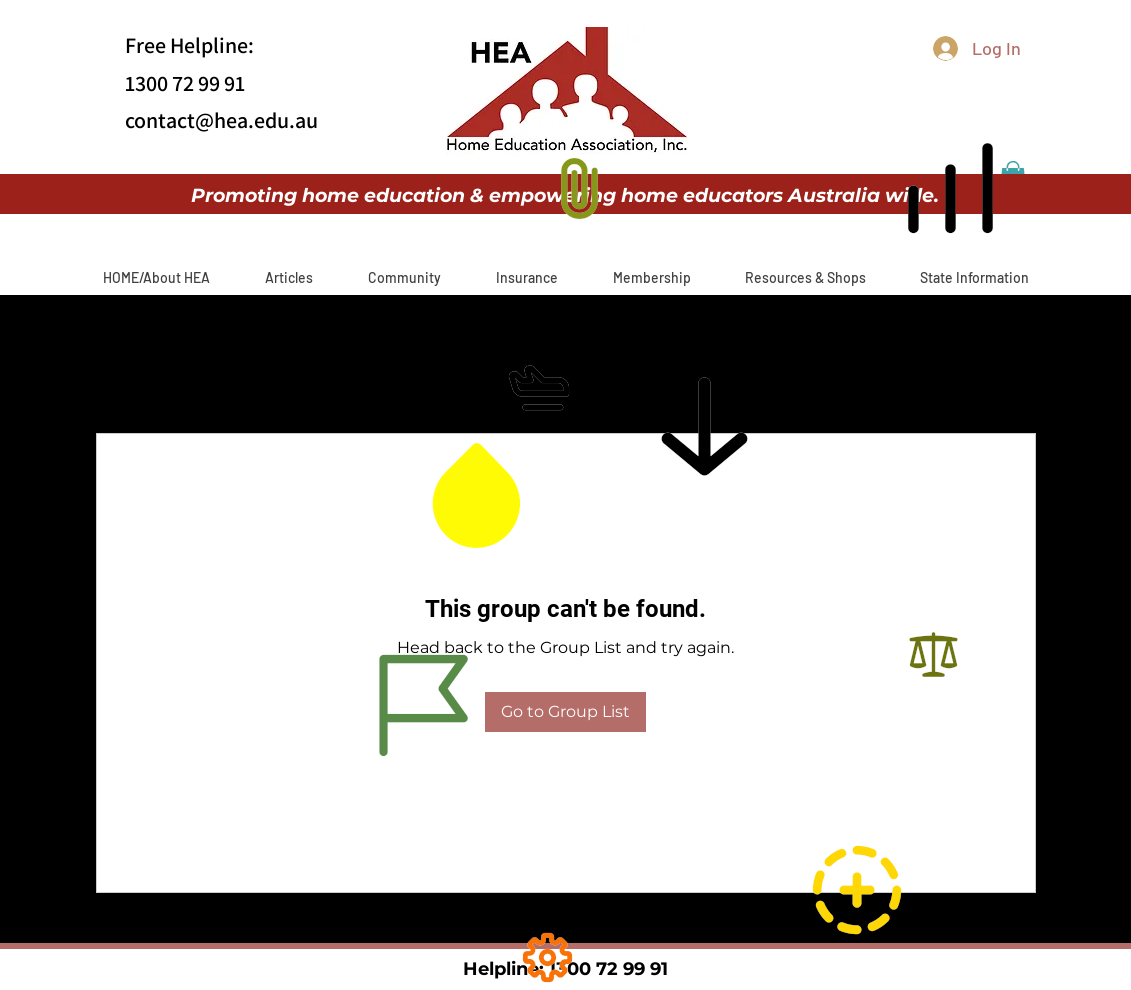 The image size is (1131, 990). What do you see at coordinates (857, 890) in the screenshot?
I see `add a new item or element` at bounding box center [857, 890].